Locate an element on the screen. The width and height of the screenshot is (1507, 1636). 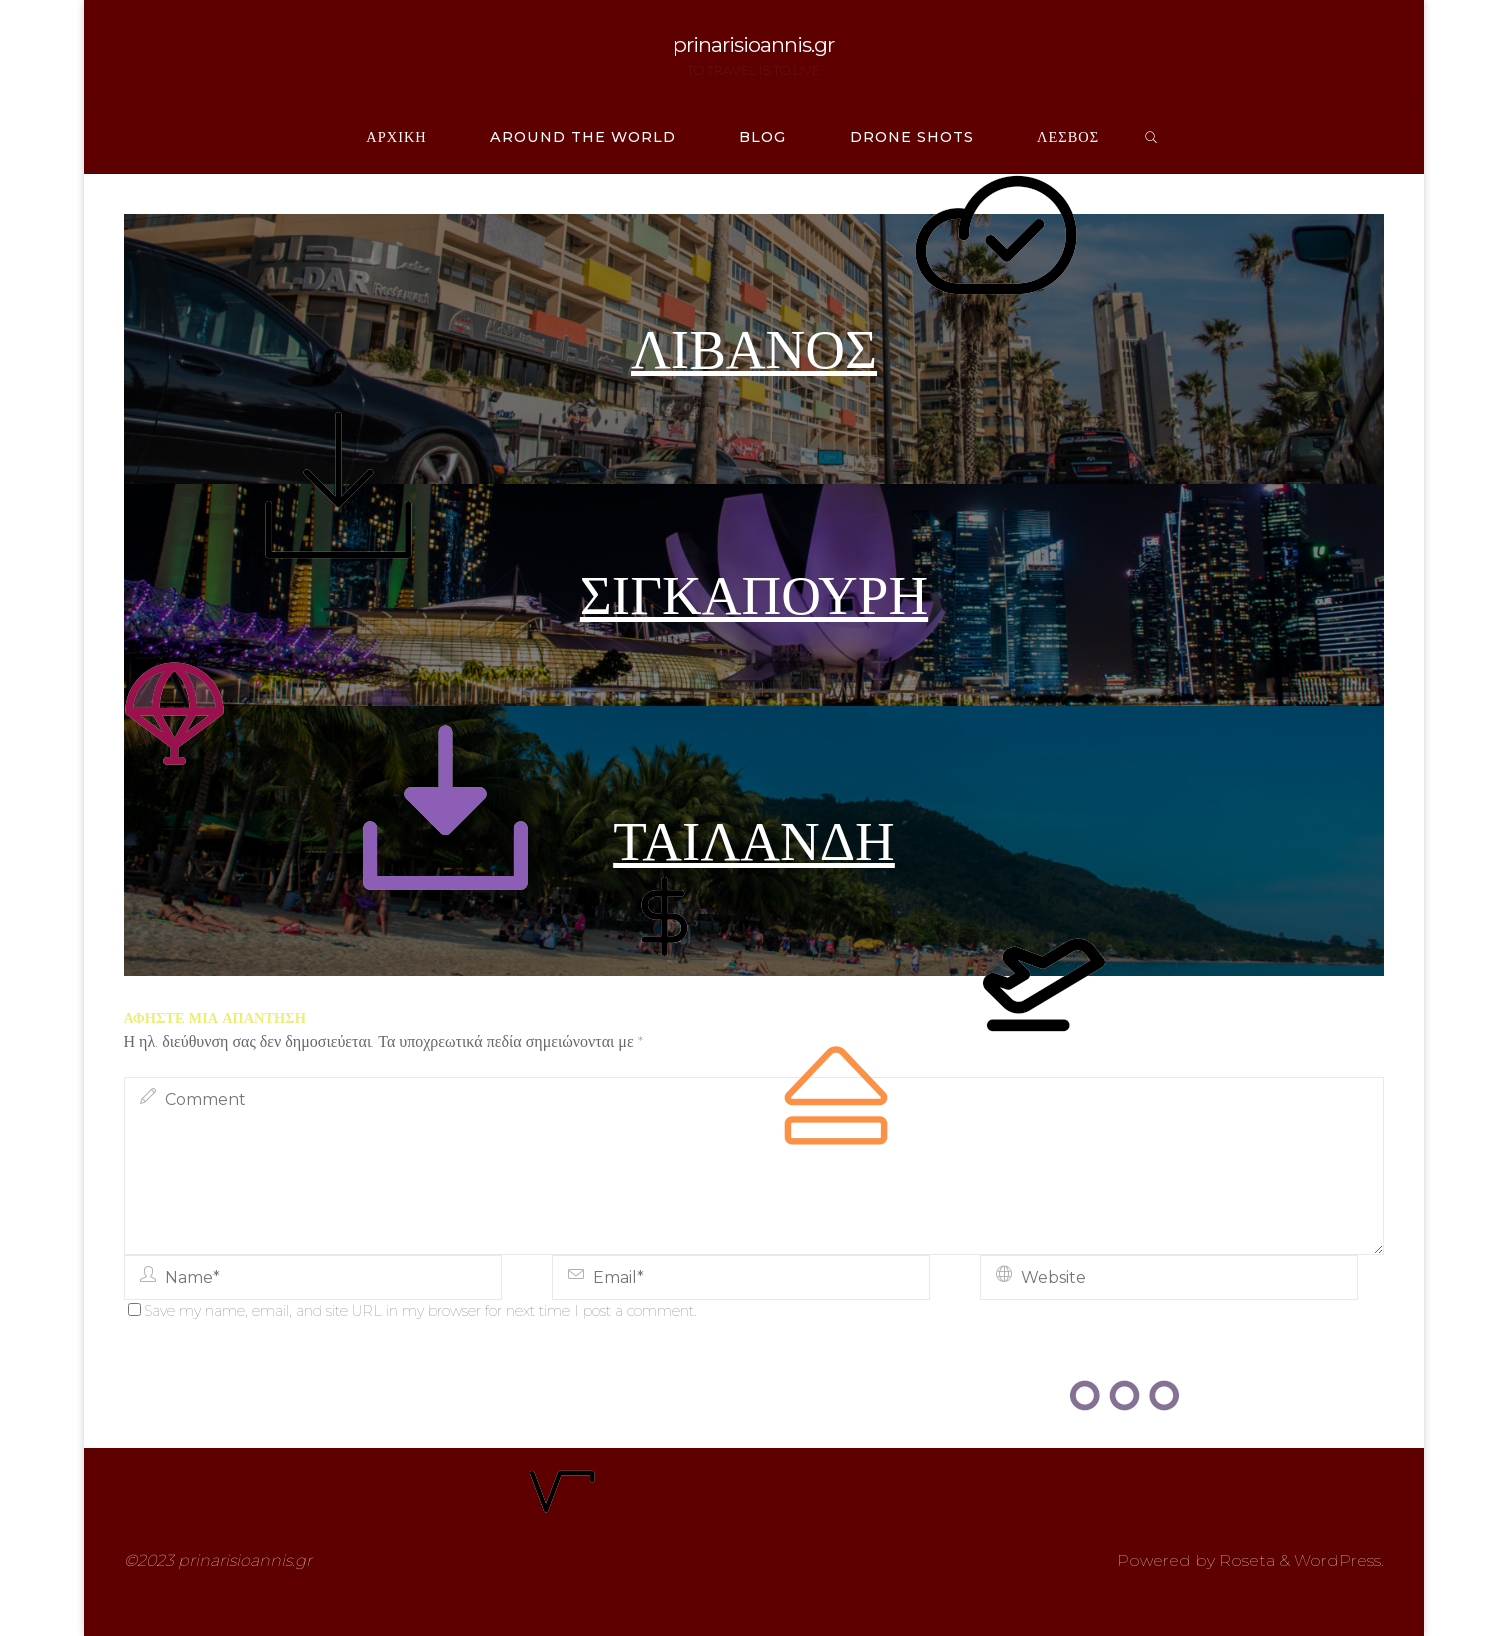
view payment or pricing details is located at coordinates (664, 916).